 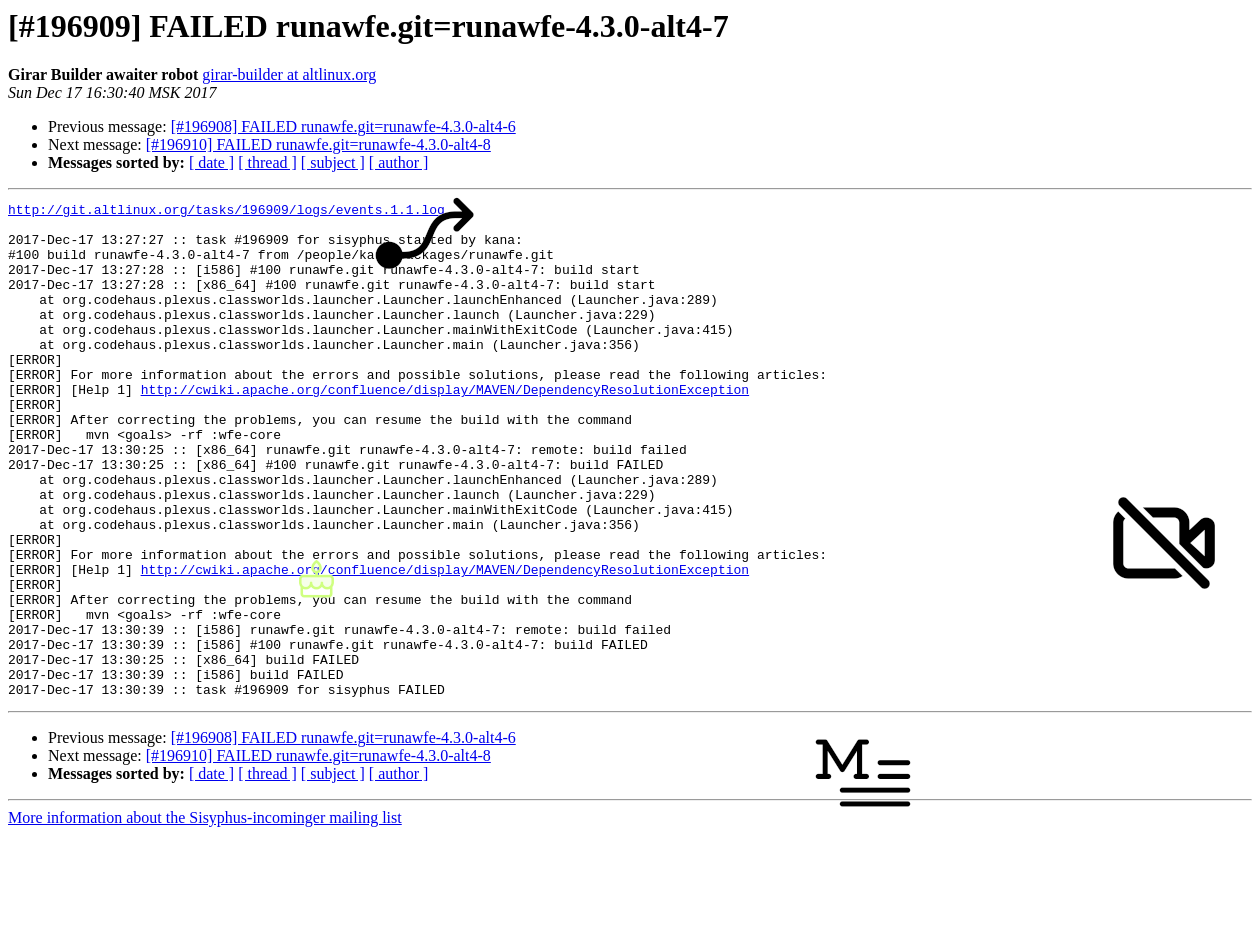 I want to click on view birthday or celebration notifications, so click(x=316, y=581).